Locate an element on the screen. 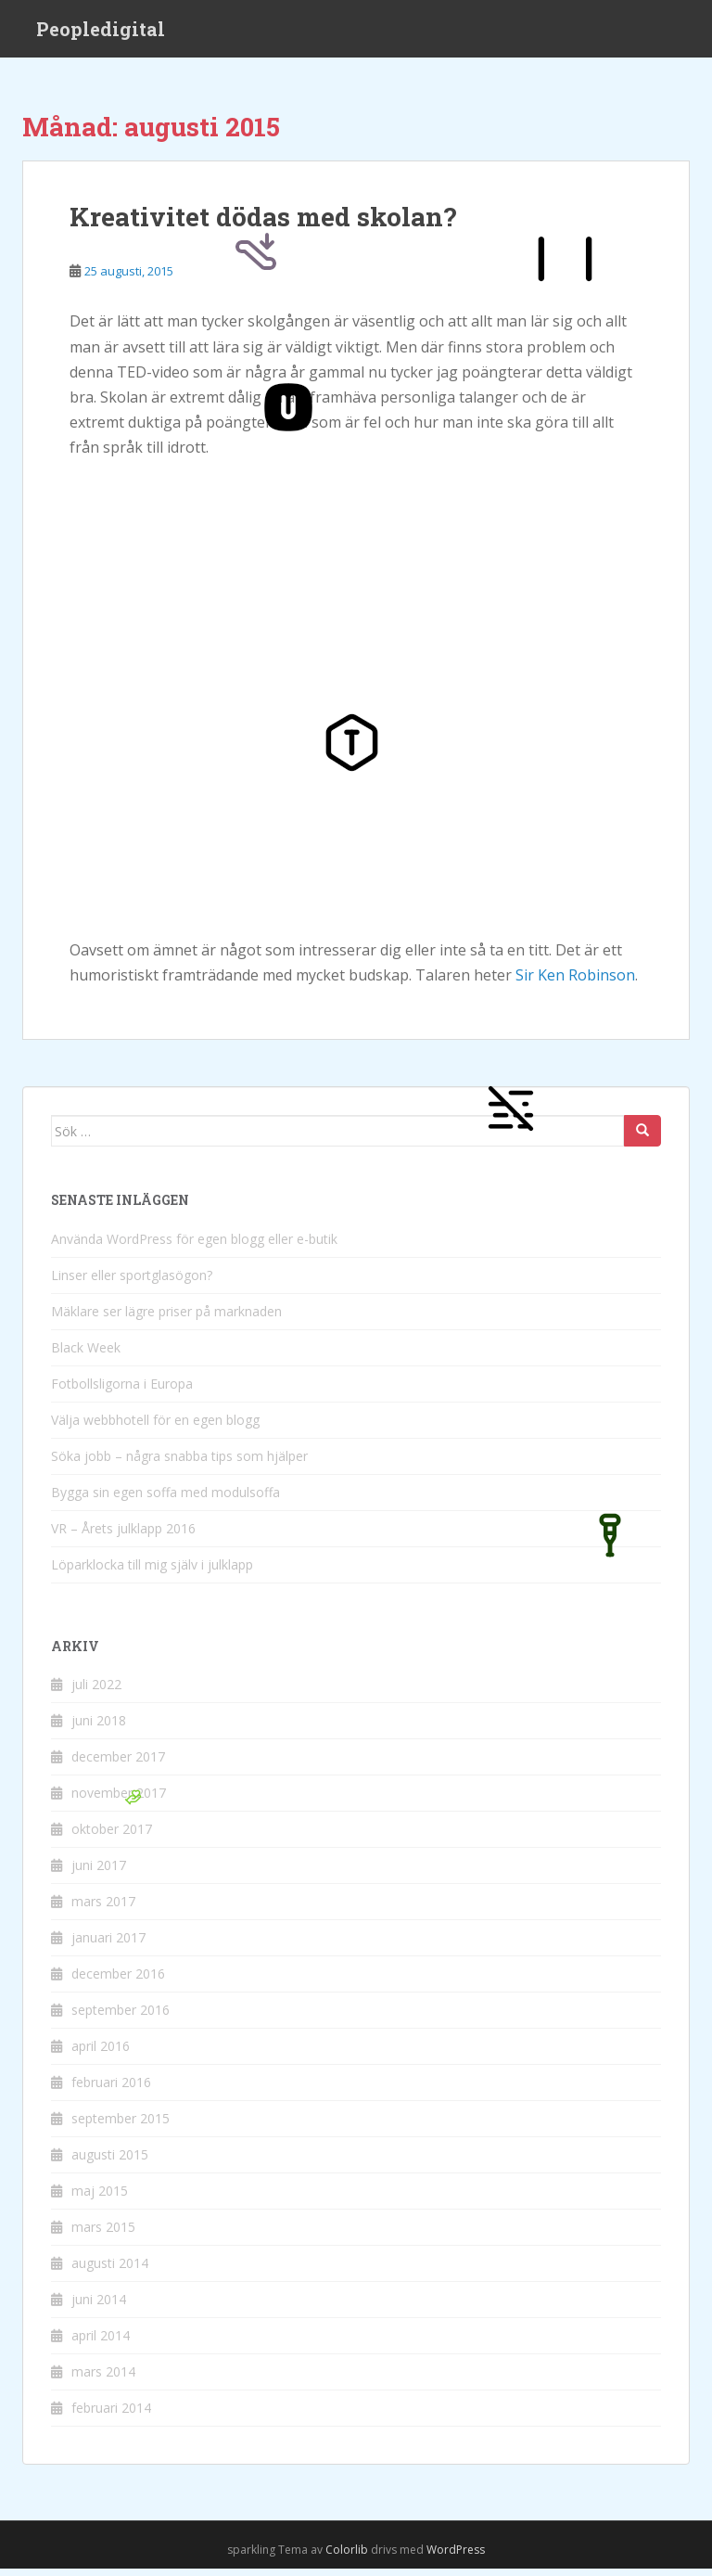 This screenshot has width=712, height=2576. disable mist or fog effect is located at coordinates (511, 1109).